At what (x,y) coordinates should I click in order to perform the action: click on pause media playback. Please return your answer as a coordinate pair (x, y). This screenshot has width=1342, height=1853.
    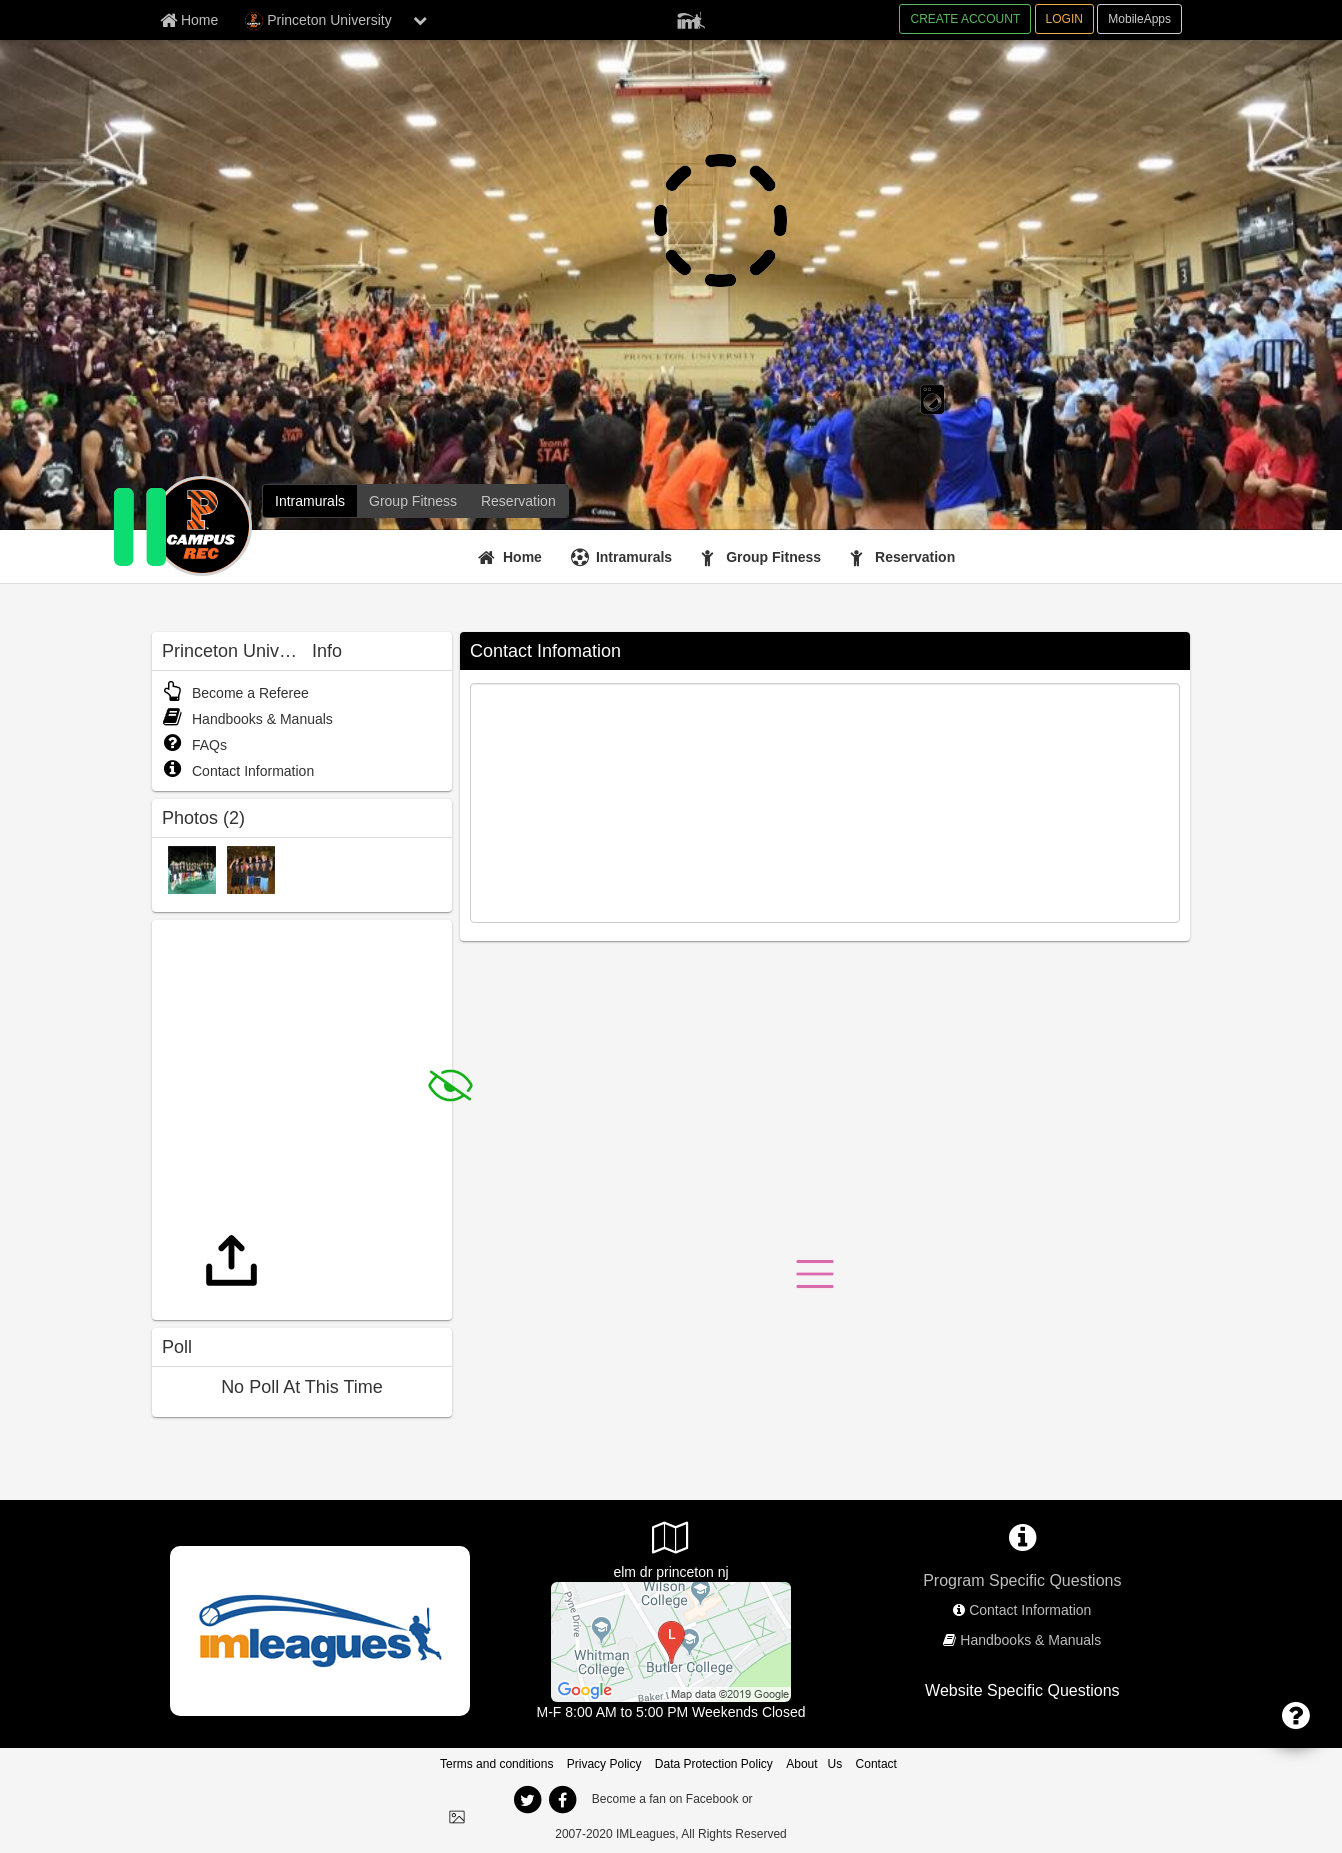
    Looking at the image, I should click on (140, 527).